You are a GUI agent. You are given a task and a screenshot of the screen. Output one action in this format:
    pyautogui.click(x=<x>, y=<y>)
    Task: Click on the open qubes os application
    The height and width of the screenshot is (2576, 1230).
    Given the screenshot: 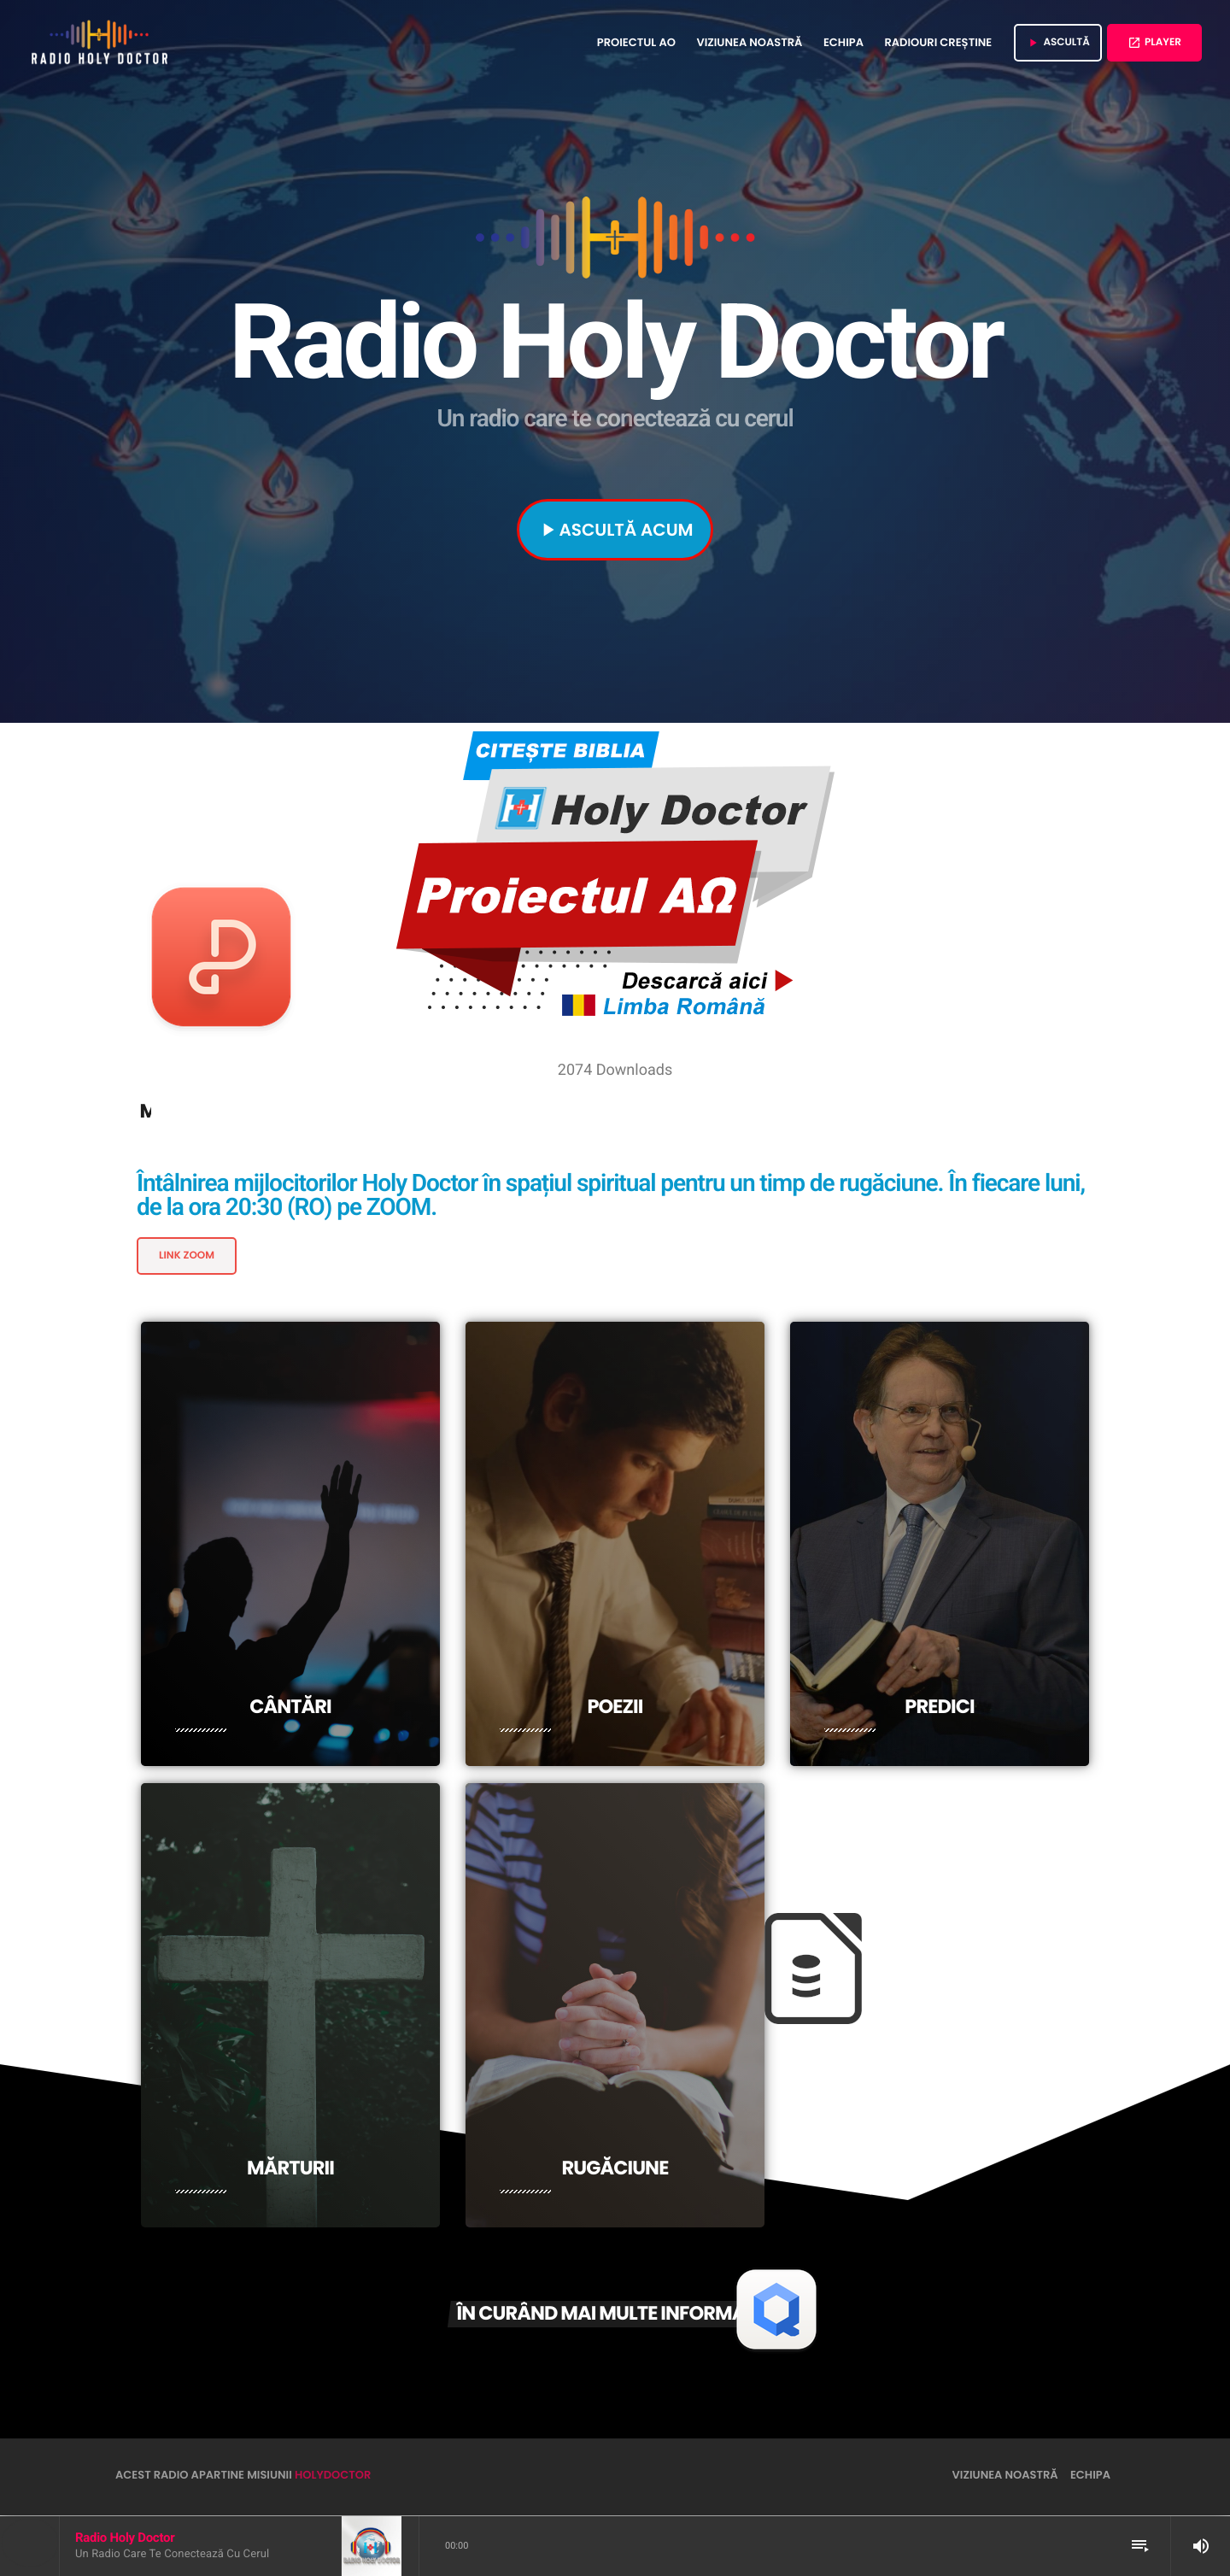 What is the action you would take?
    pyautogui.click(x=776, y=2309)
    